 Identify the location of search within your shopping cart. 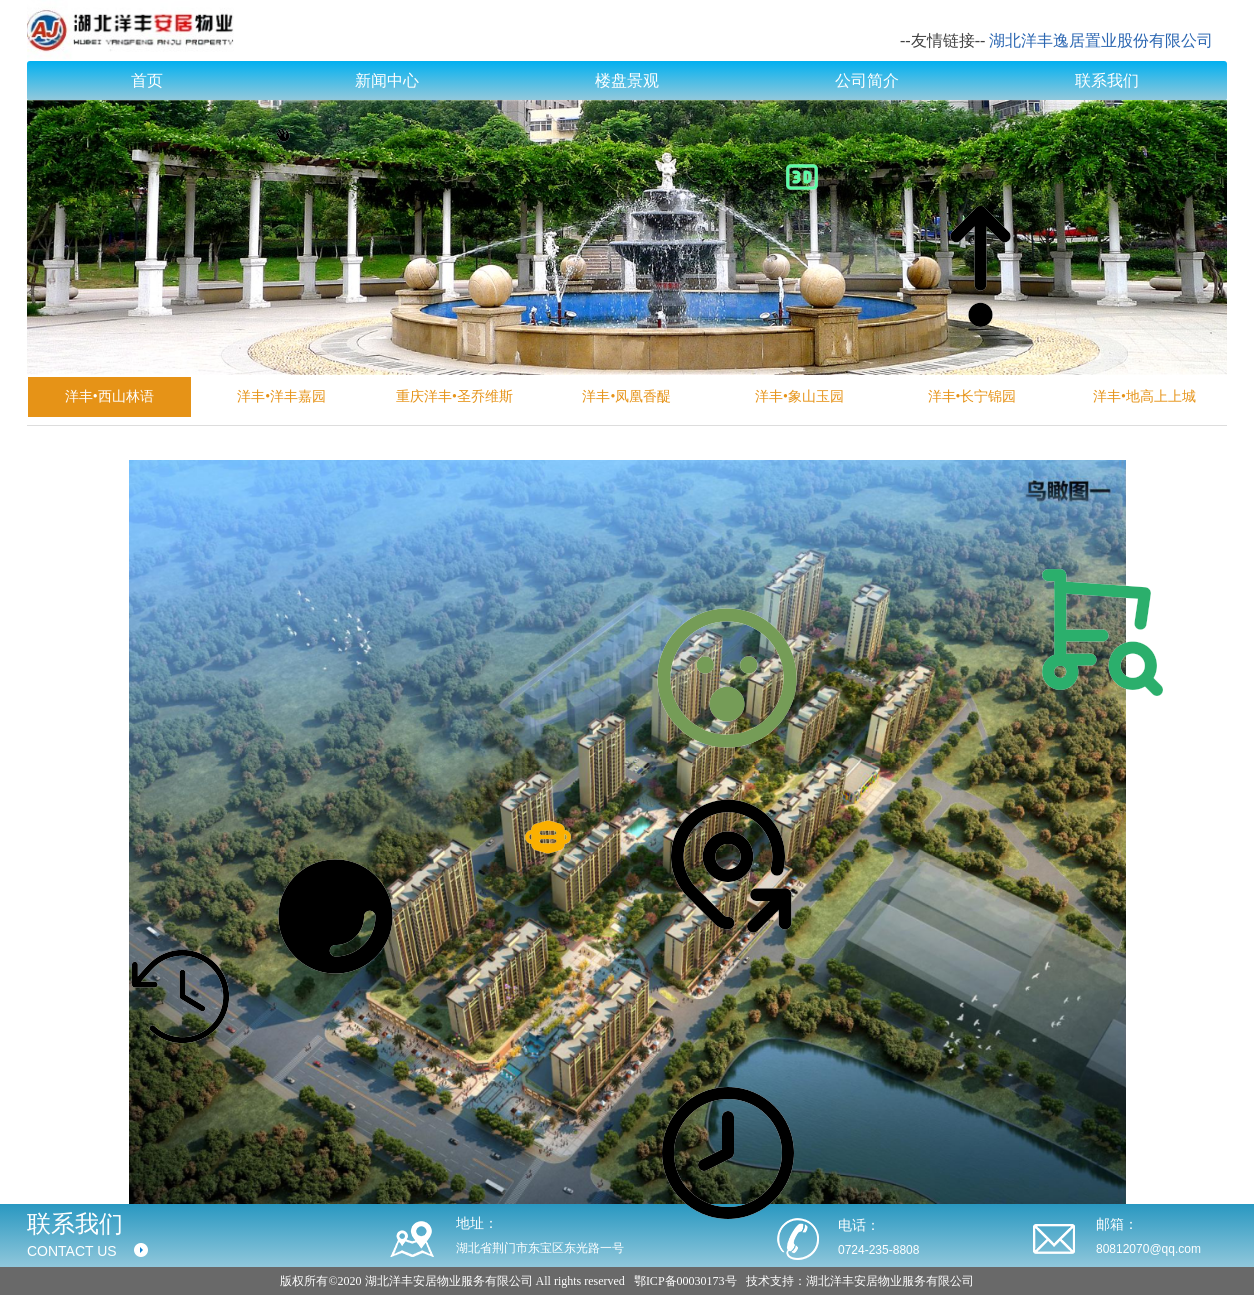
(1096, 629).